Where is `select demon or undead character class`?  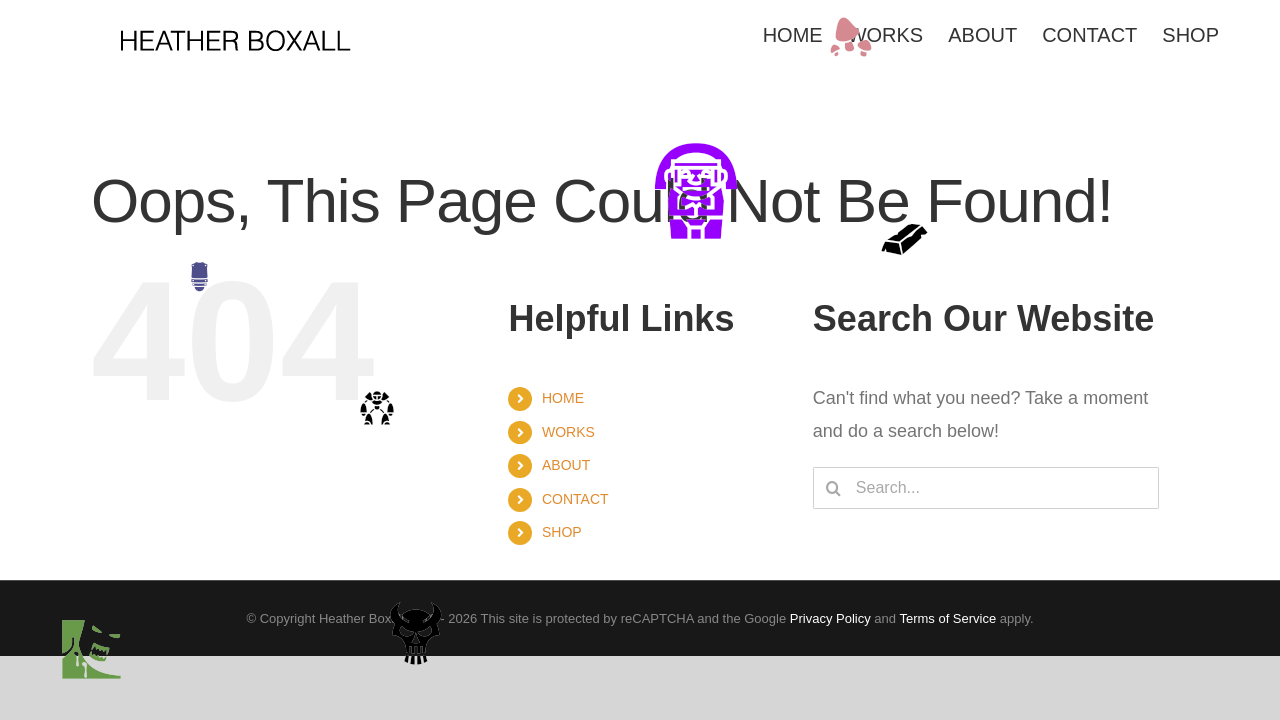
select demon or undead character class is located at coordinates (415, 633).